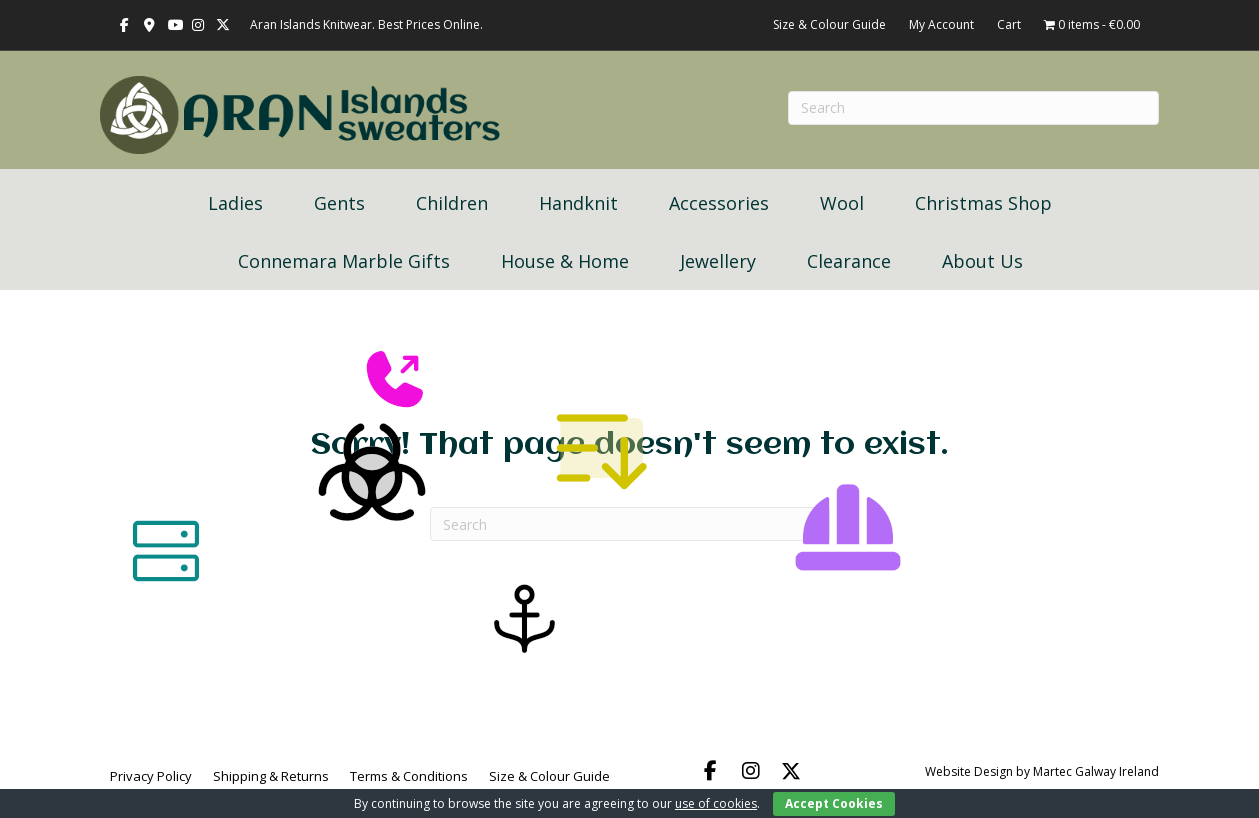 Image resolution: width=1259 pixels, height=818 pixels. Describe the element at coordinates (524, 617) in the screenshot. I see `anchor link to a specific section on a page` at that location.